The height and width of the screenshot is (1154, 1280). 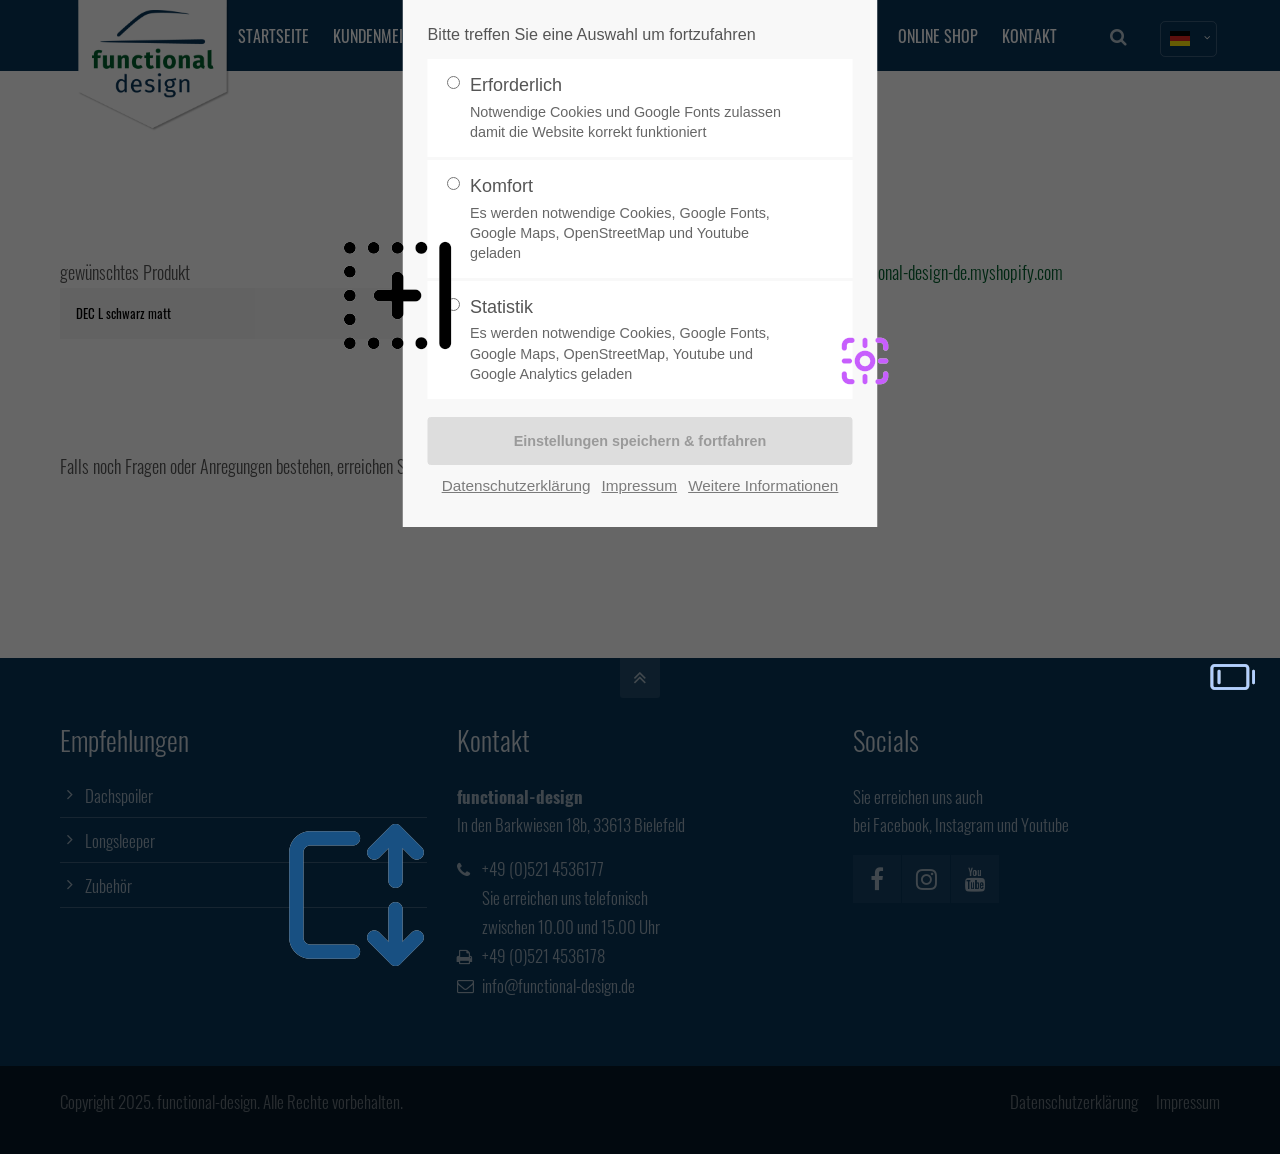 What do you see at coordinates (865, 361) in the screenshot?
I see `activate camera or photo sensor` at bounding box center [865, 361].